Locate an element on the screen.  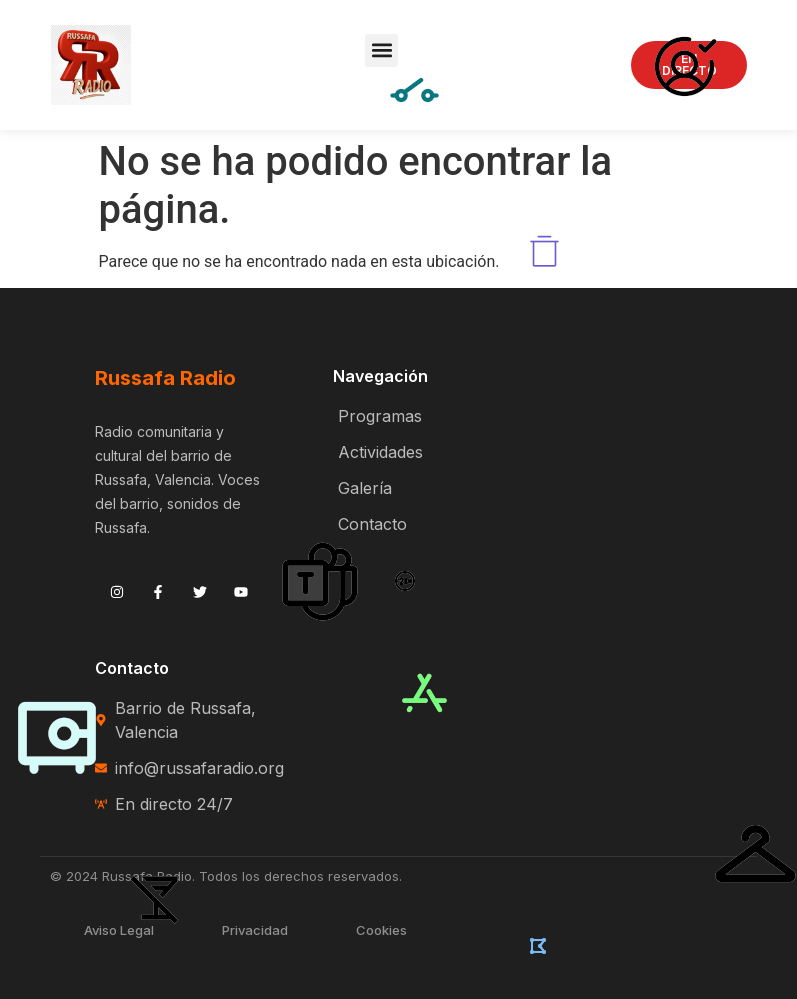
open microsoft teams is located at coordinates (320, 583).